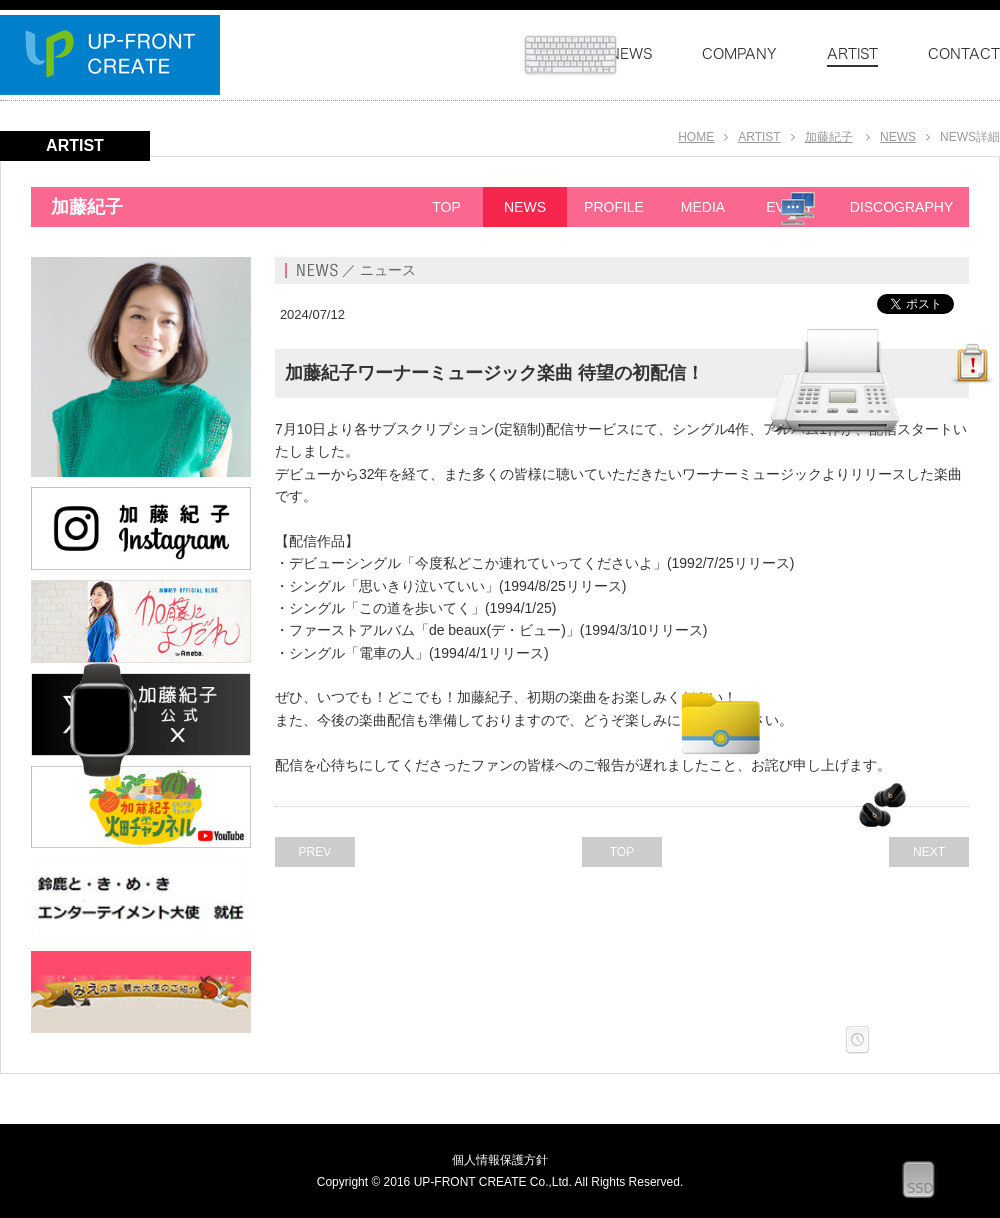 The width and height of the screenshot is (1000, 1218). What do you see at coordinates (834, 383) in the screenshot?
I see `send or receive a fax` at bounding box center [834, 383].